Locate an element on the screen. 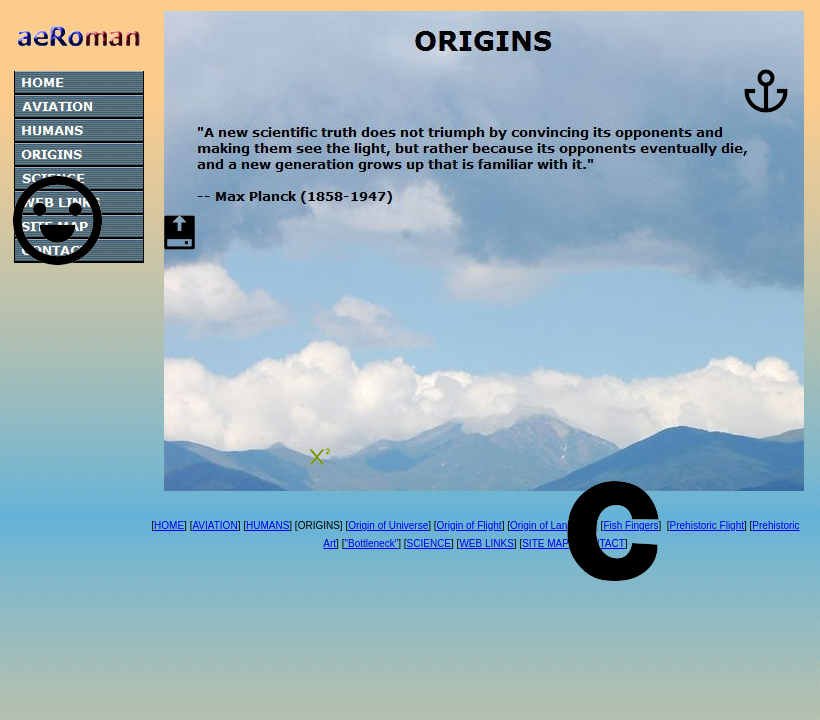 The width and height of the screenshot is (820, 720). C programming language logo is located at coordinates (613, 531).